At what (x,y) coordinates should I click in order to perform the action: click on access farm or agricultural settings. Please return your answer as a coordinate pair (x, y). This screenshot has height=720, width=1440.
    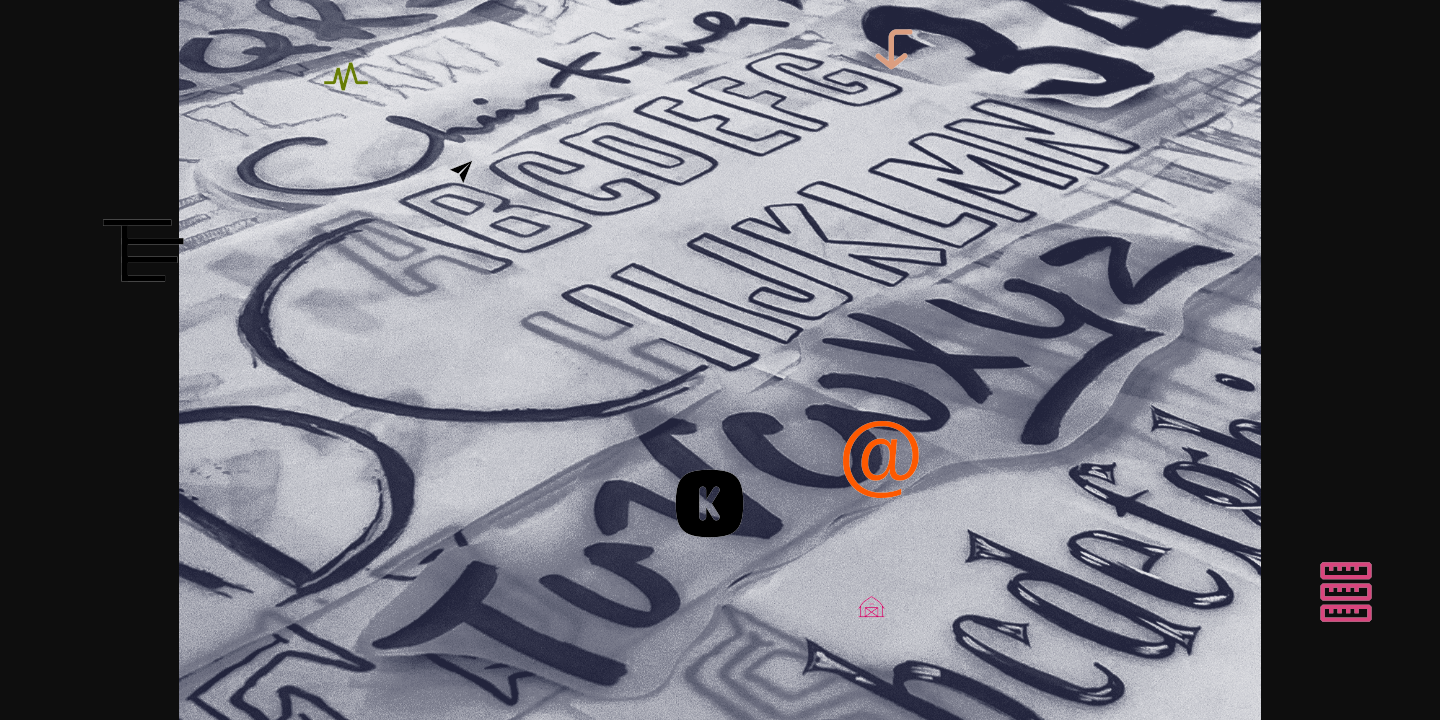
    Looking at the image, I should click on (871, 608).